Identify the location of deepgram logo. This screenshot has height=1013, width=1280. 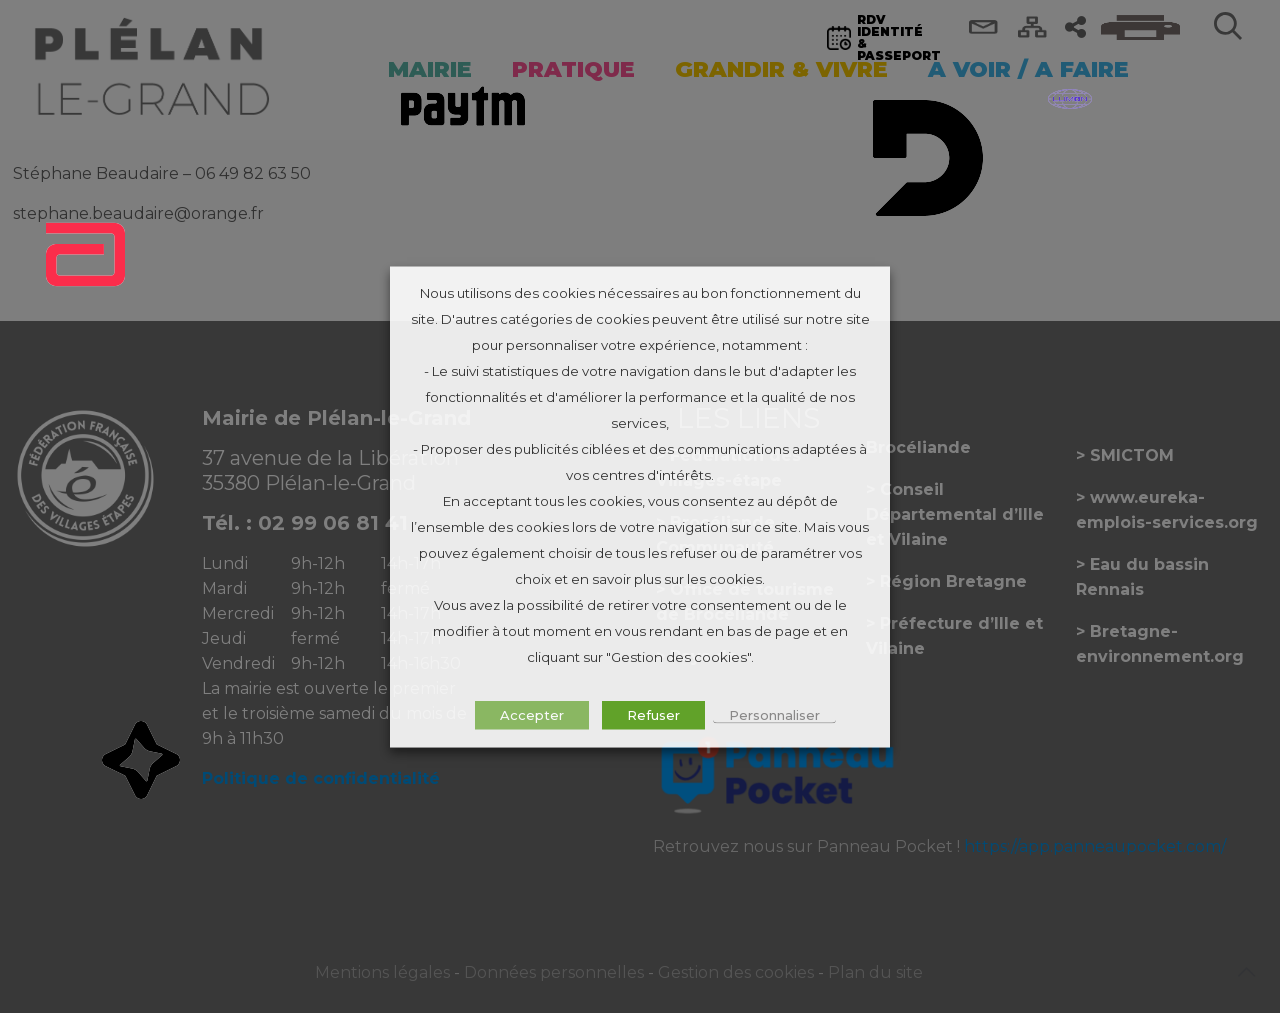
(928, 158).